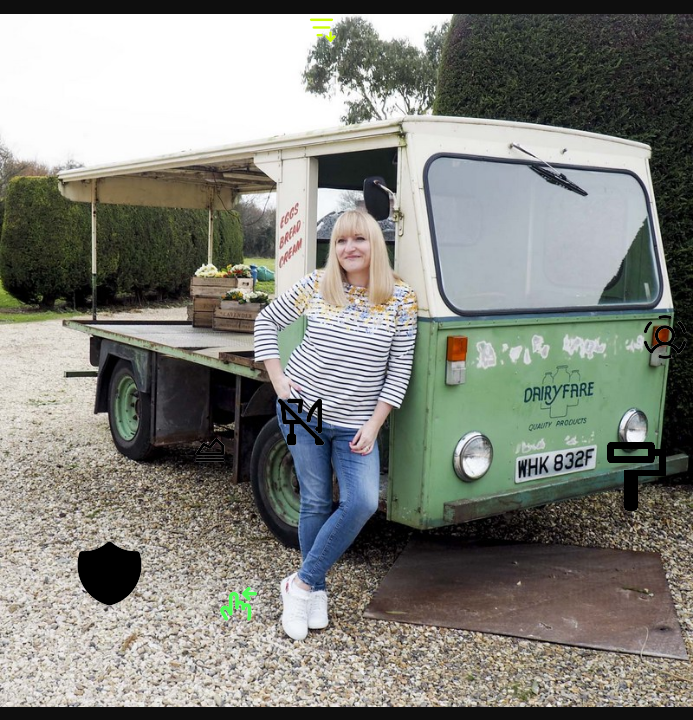 The width and height of the screenshot is (693, 720). Describe the element at coordinates (237, 605) in the screenshot. I see `swipe left to continue or dismiss` at that location.